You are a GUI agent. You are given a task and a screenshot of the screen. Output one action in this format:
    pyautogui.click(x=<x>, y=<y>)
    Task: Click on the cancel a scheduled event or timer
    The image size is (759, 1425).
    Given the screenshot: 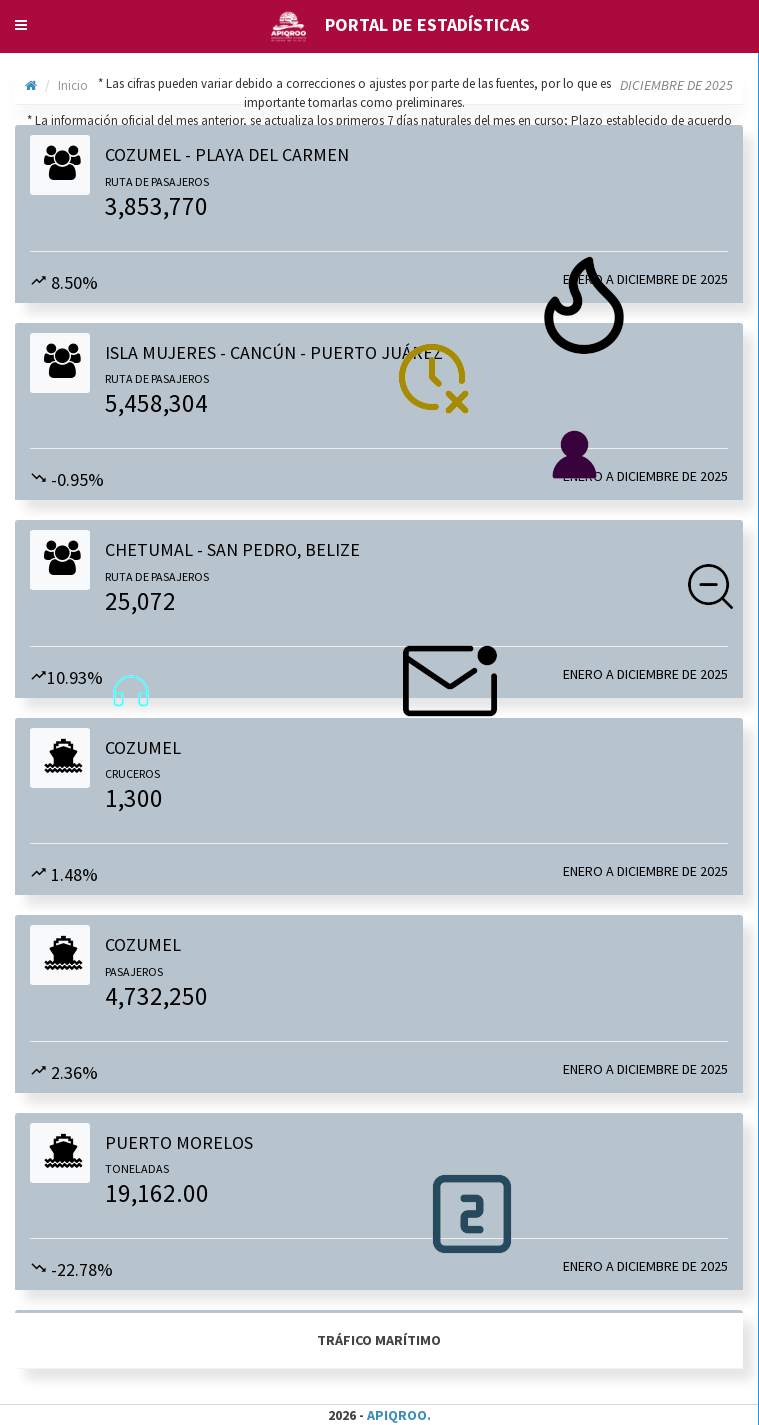 What is the action you would take?
    pyautogui.click(x=432, y=377)
    